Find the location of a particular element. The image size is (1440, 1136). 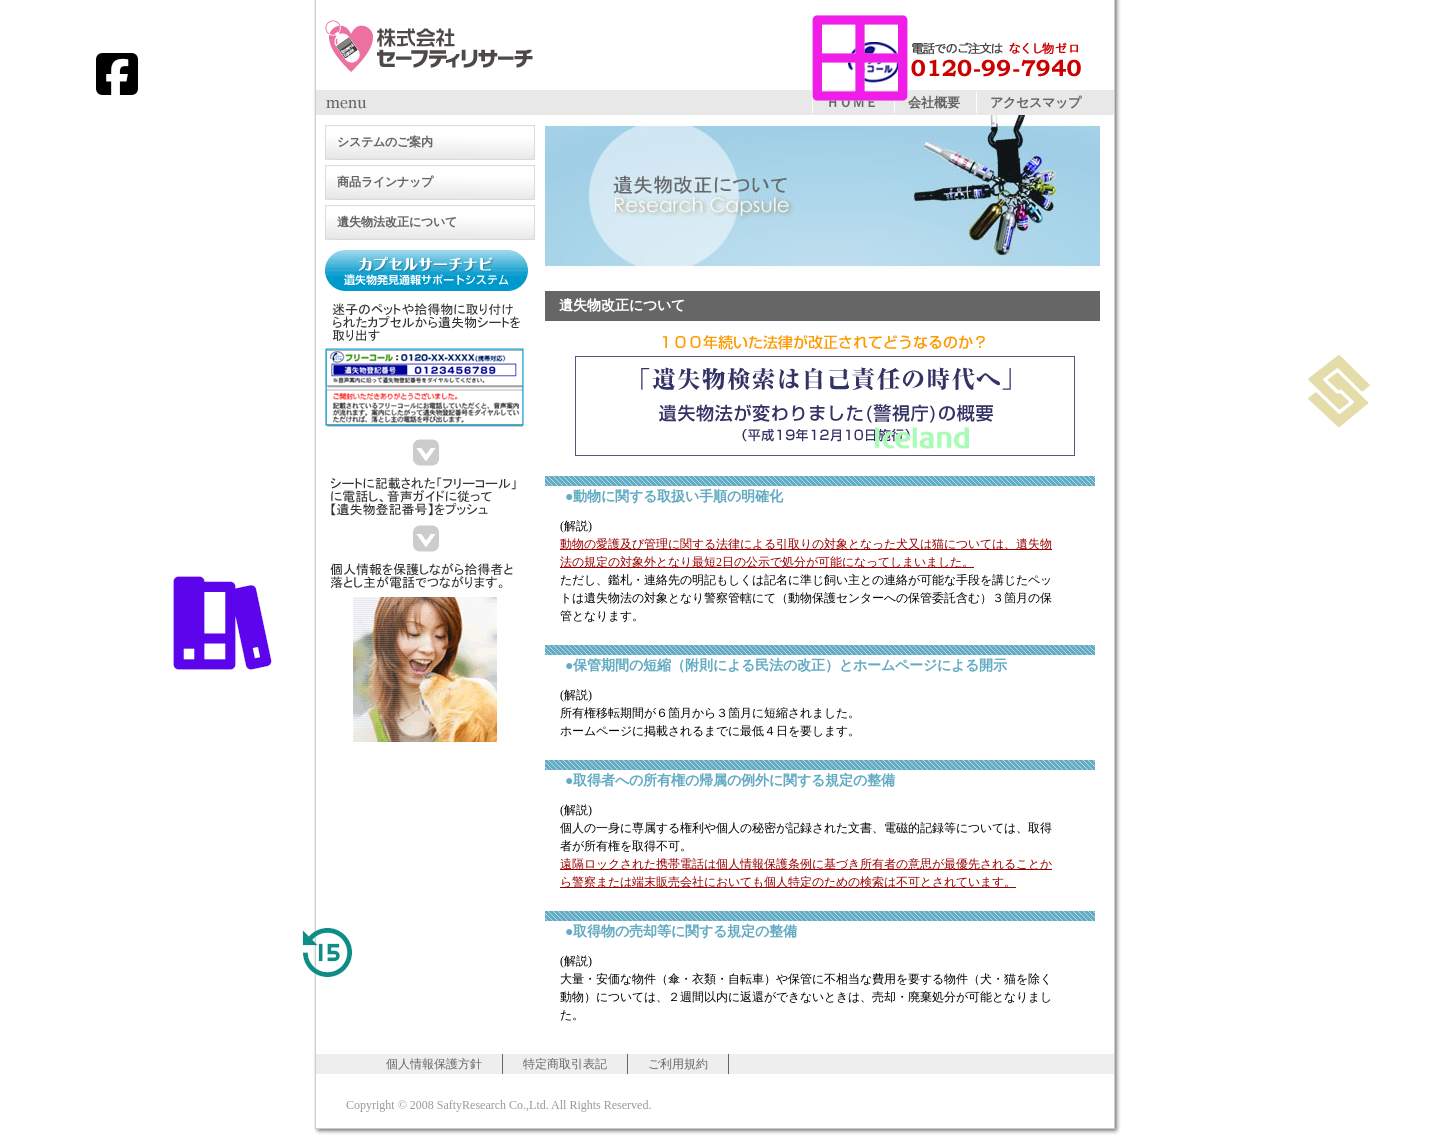

switch to grid view layout is located at coordinates (860, 58).